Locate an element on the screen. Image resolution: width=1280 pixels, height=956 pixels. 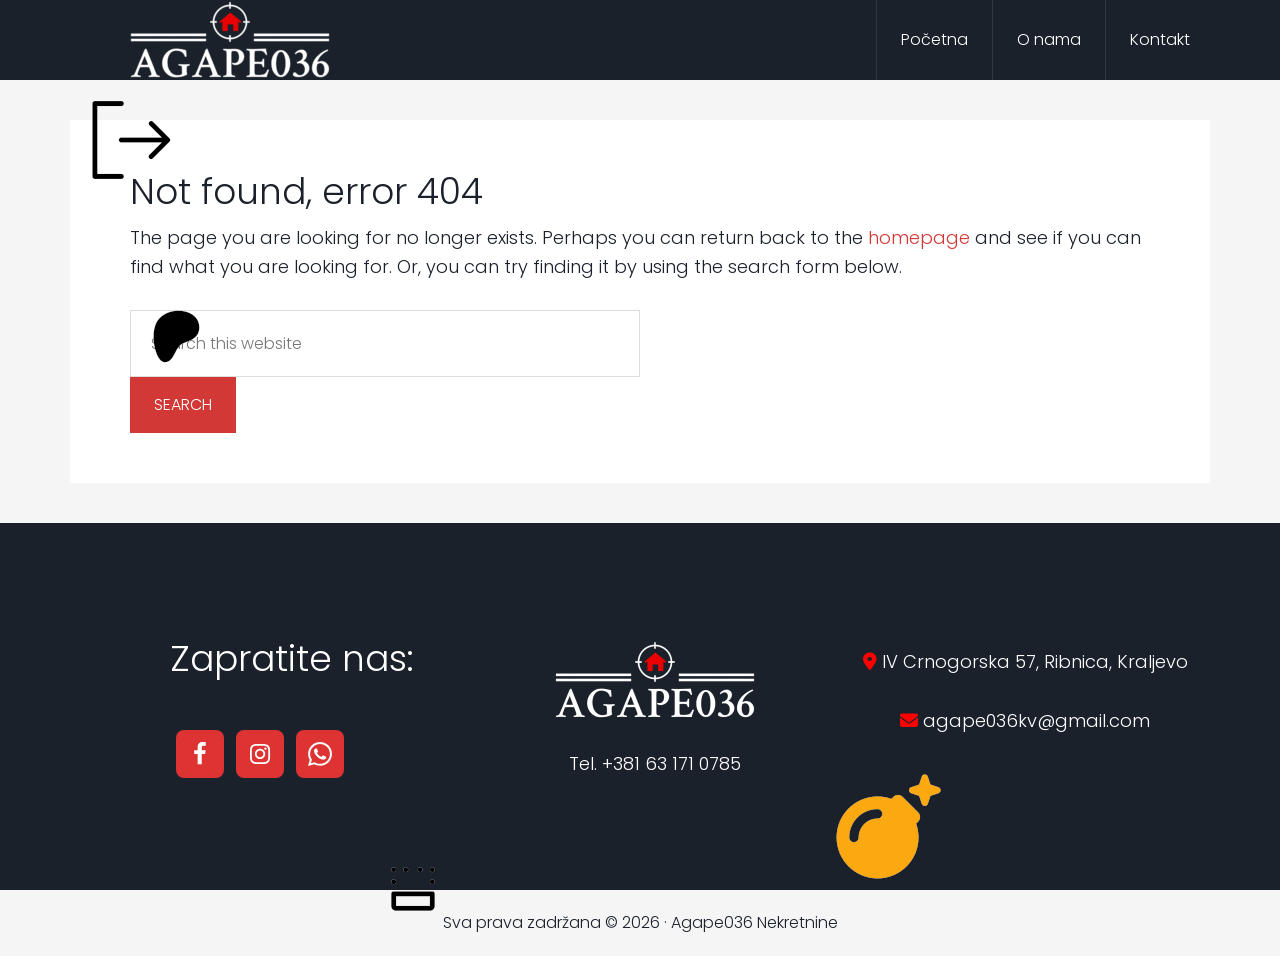
sign out of your account is located at coordinates (128, 140).